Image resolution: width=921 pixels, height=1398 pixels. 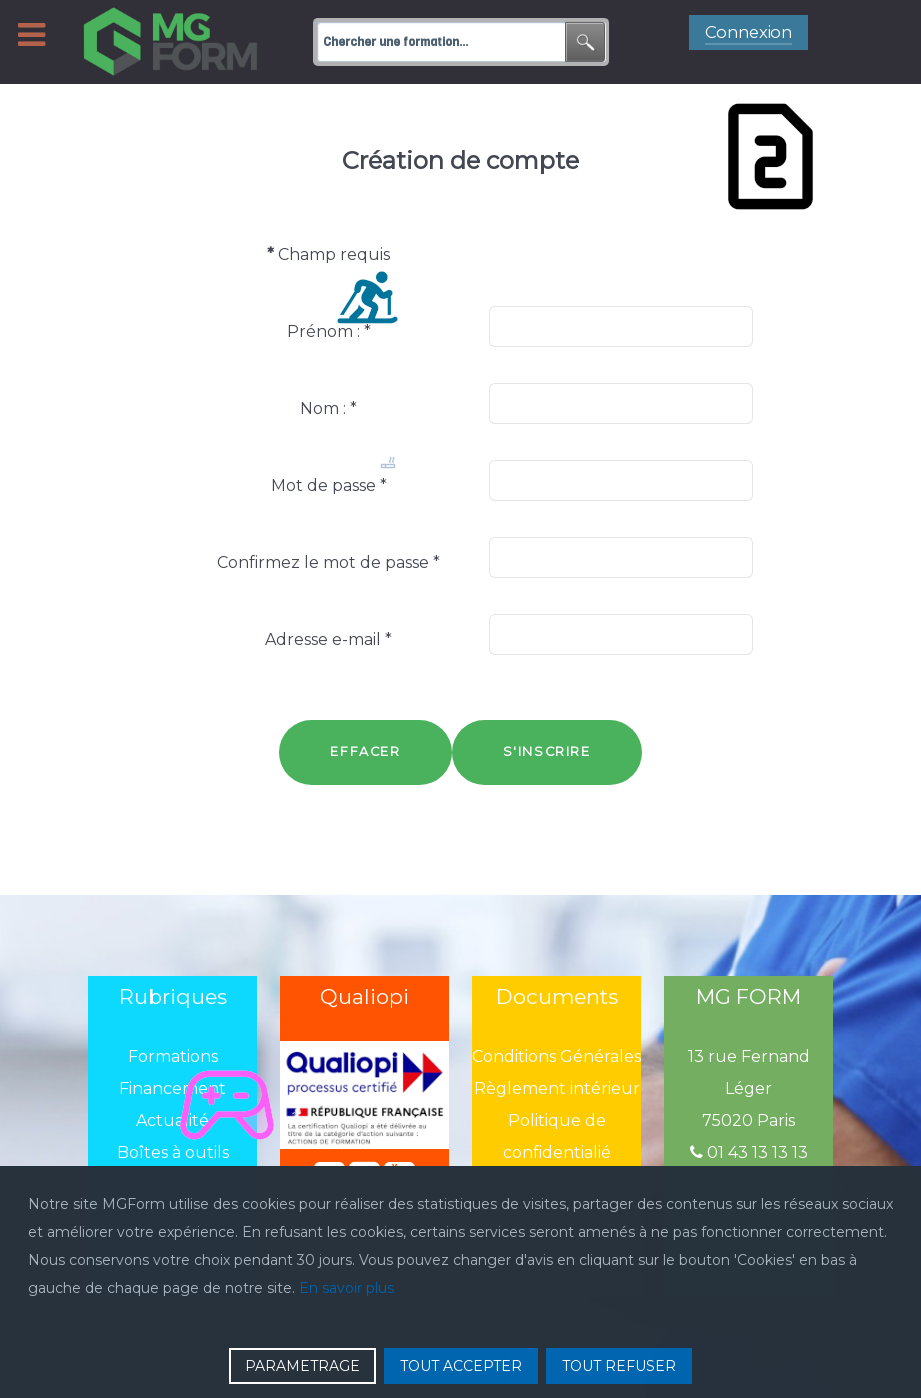 I want to click on indicates secondary SIM card slot, so click(x=770, y=156).